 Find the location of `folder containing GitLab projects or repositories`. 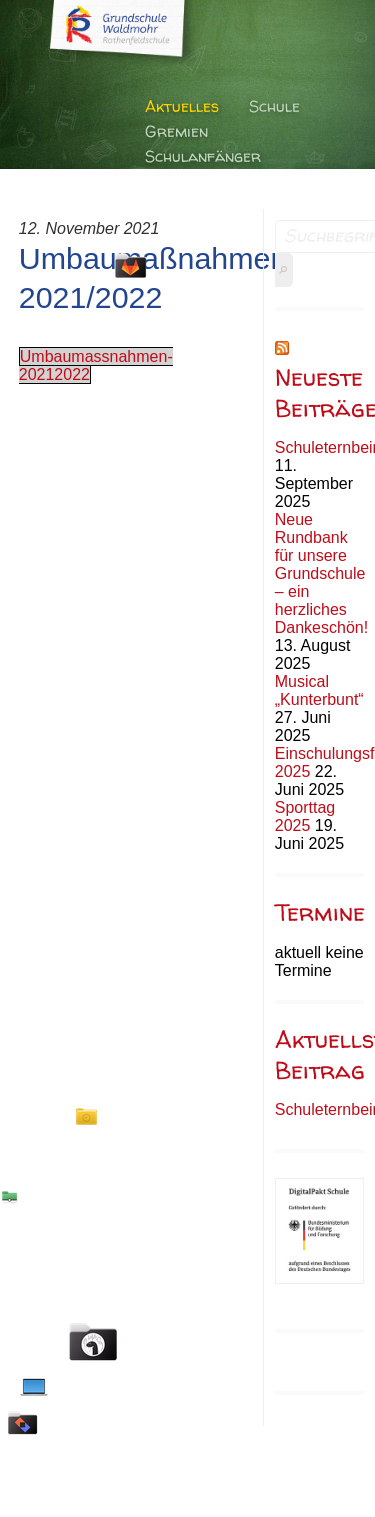

folder containing GitLab projects or repositories is located at coordinates (130, 266).